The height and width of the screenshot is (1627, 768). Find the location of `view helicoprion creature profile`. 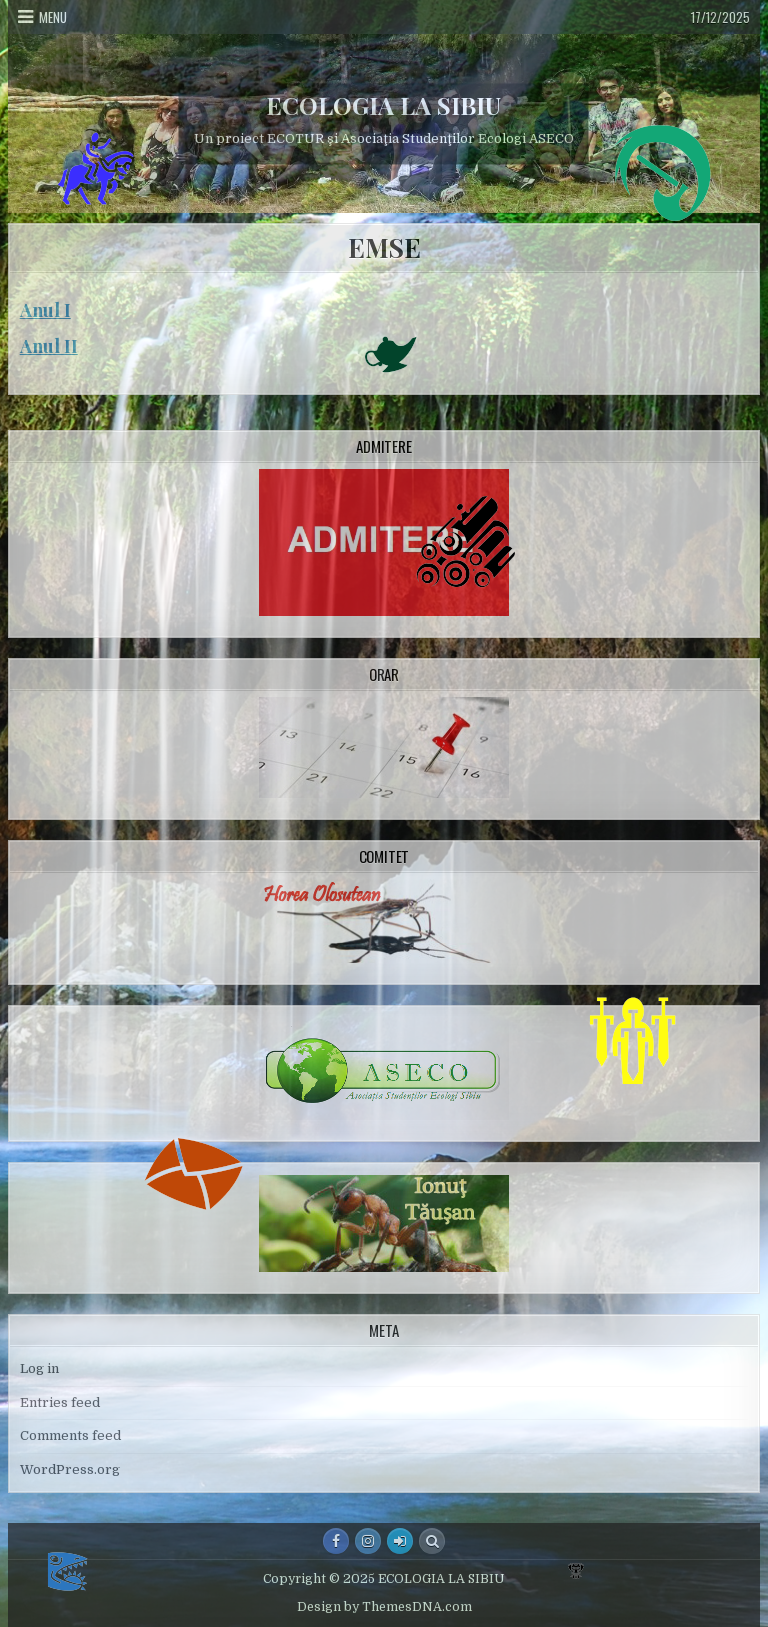

view helicoprion creature profile is located at coordinates (67, 1571).